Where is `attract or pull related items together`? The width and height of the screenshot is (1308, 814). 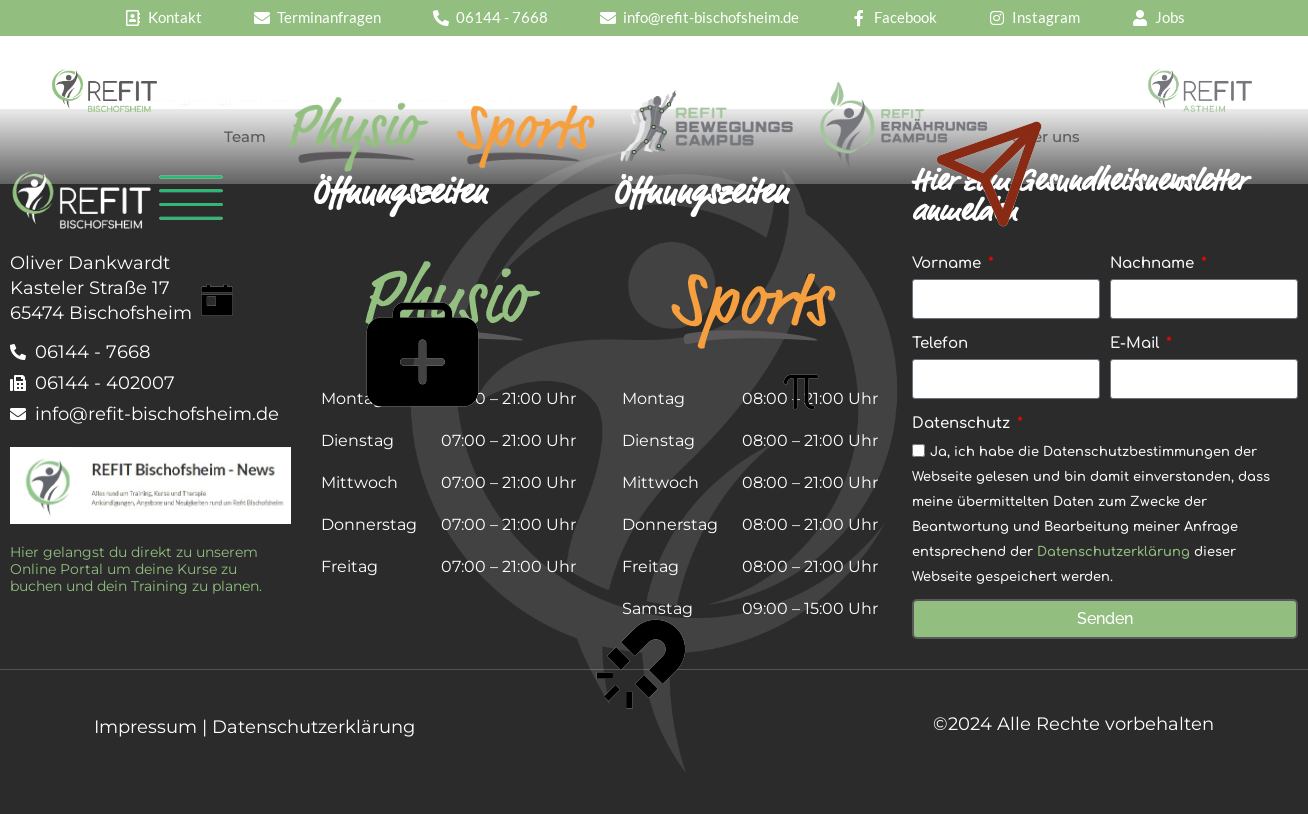
attract or pull related items together is located at coordinates (642, 662).